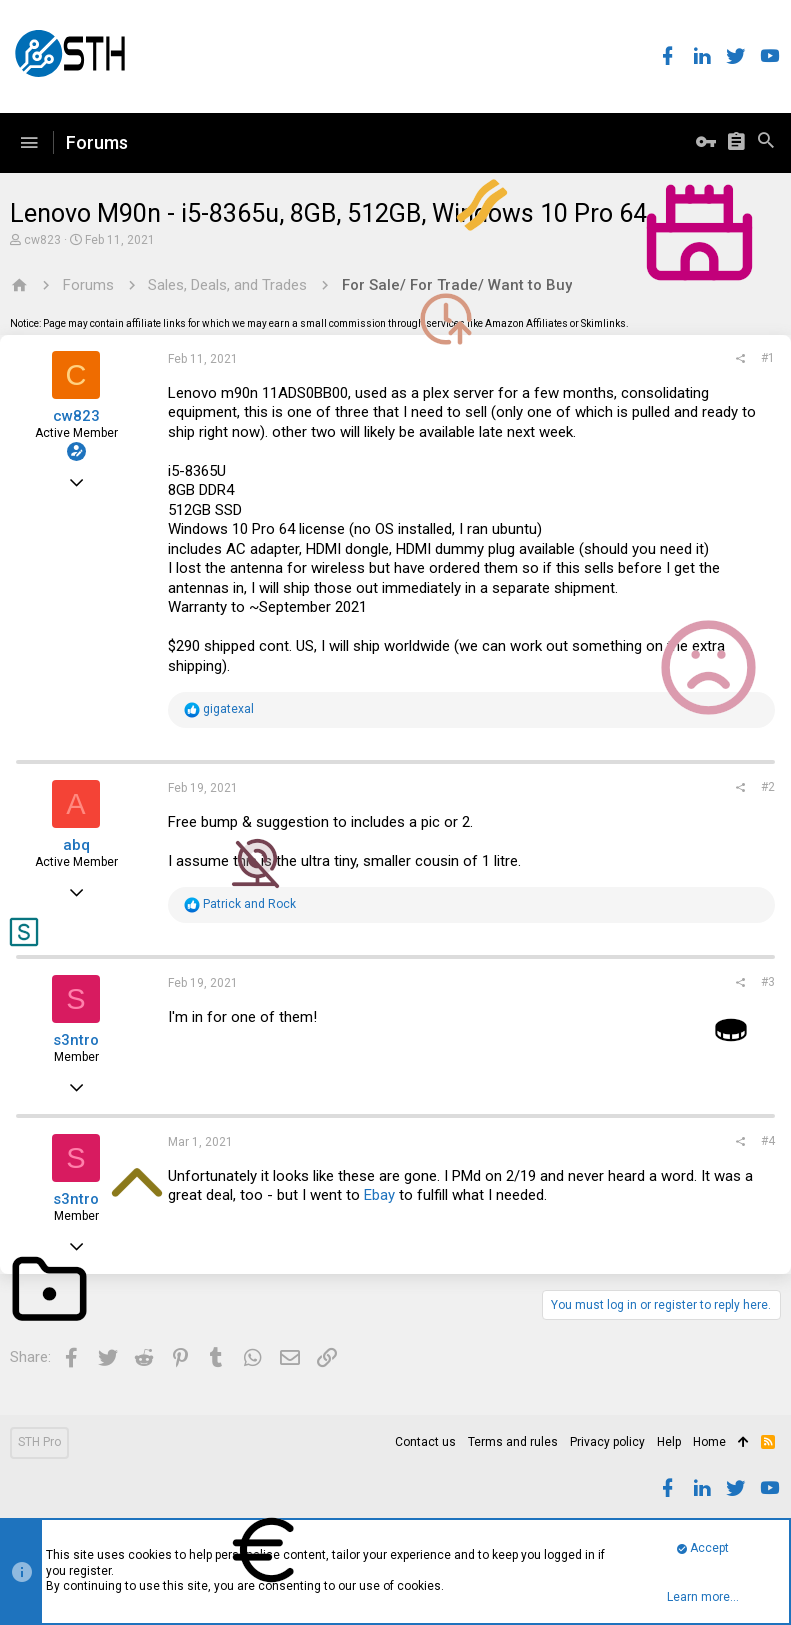 The height and width of the screenshot is (1625, 791). Describe the element at coordinates (137, 1186) in the screenshot. I see `collapse an expanded section` at that location.